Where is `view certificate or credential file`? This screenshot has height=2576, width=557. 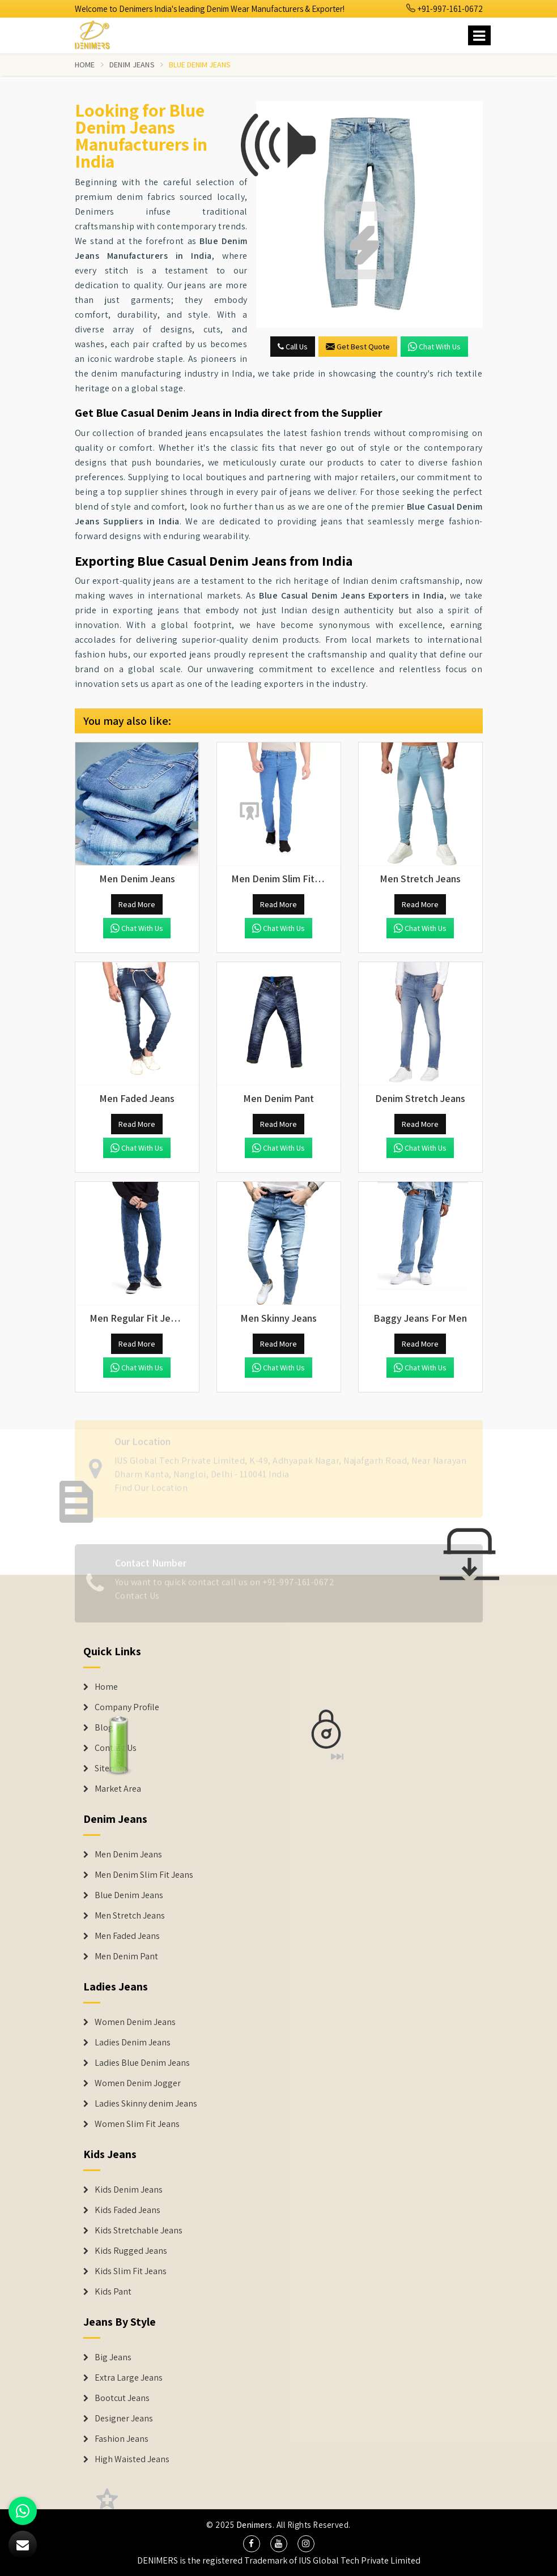
view certificate or credential file is located at coordinates (249, 810).